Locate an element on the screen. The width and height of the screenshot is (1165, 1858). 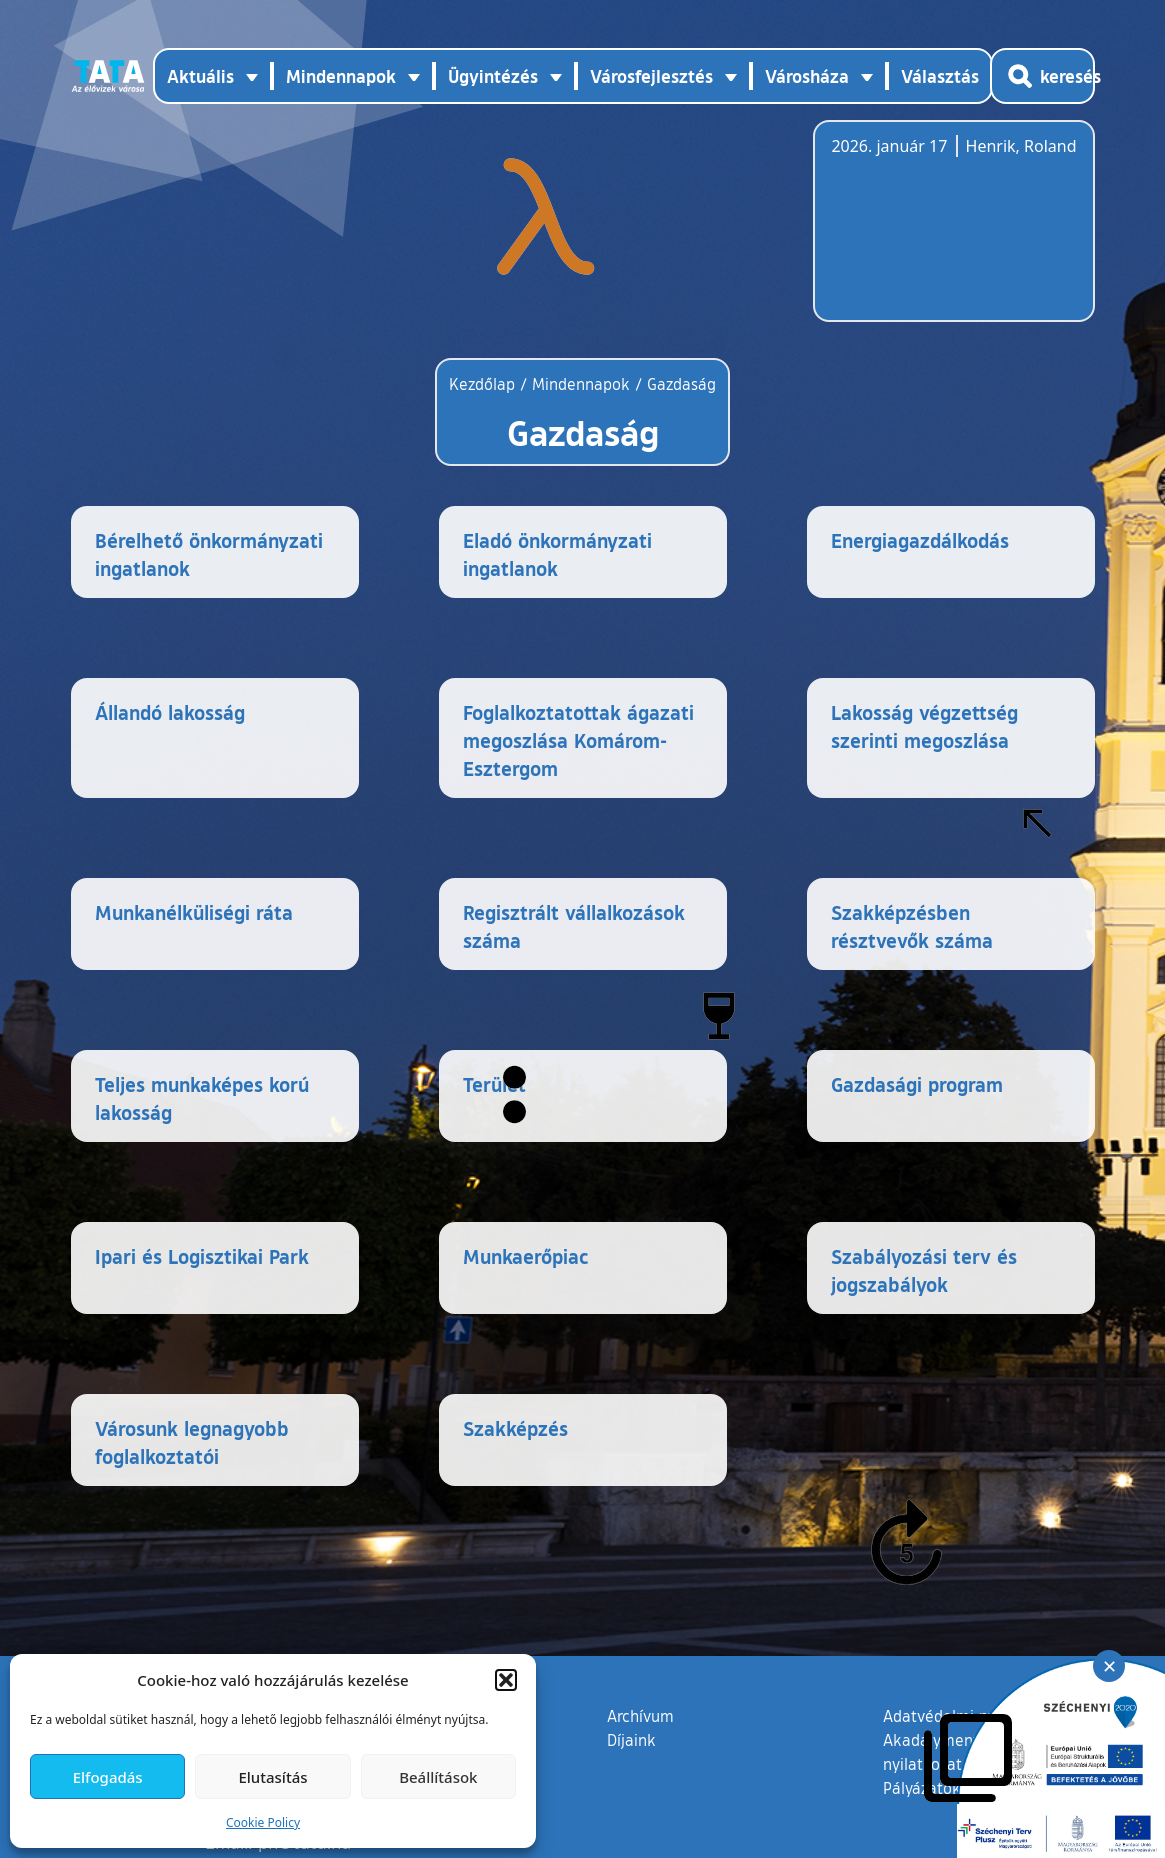
access more options or actions is located at coordinates (514, 1094).